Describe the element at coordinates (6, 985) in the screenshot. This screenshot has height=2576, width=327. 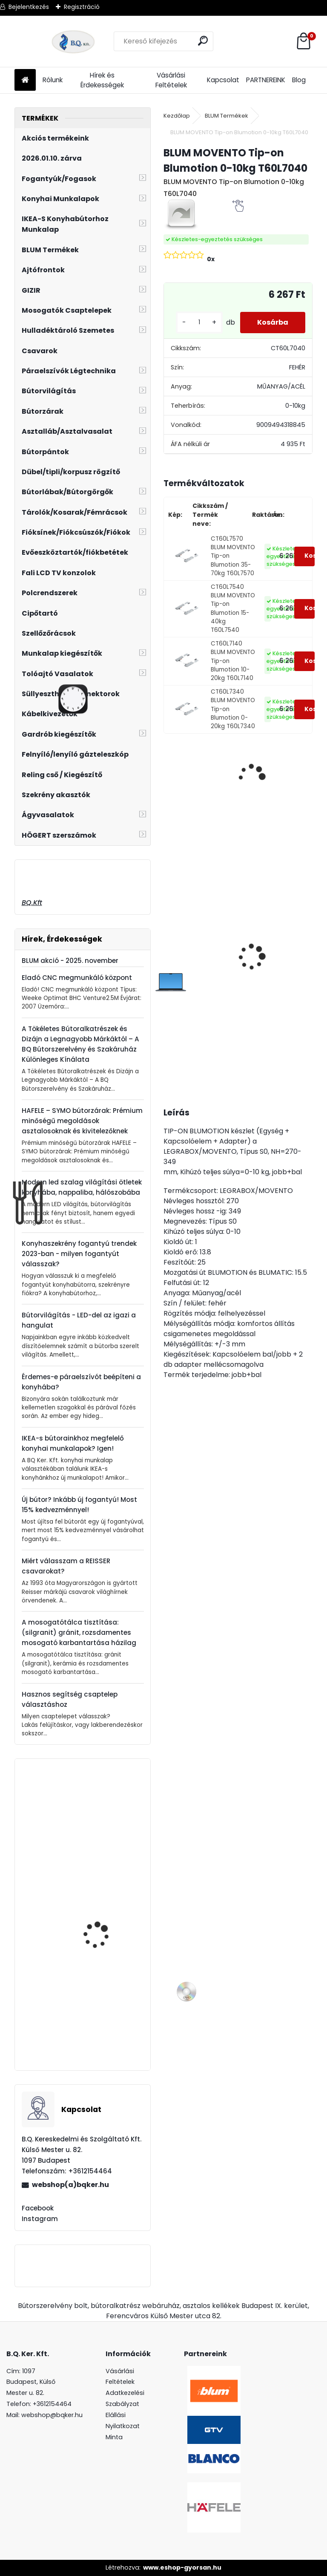
I see `access your music library` at that location.